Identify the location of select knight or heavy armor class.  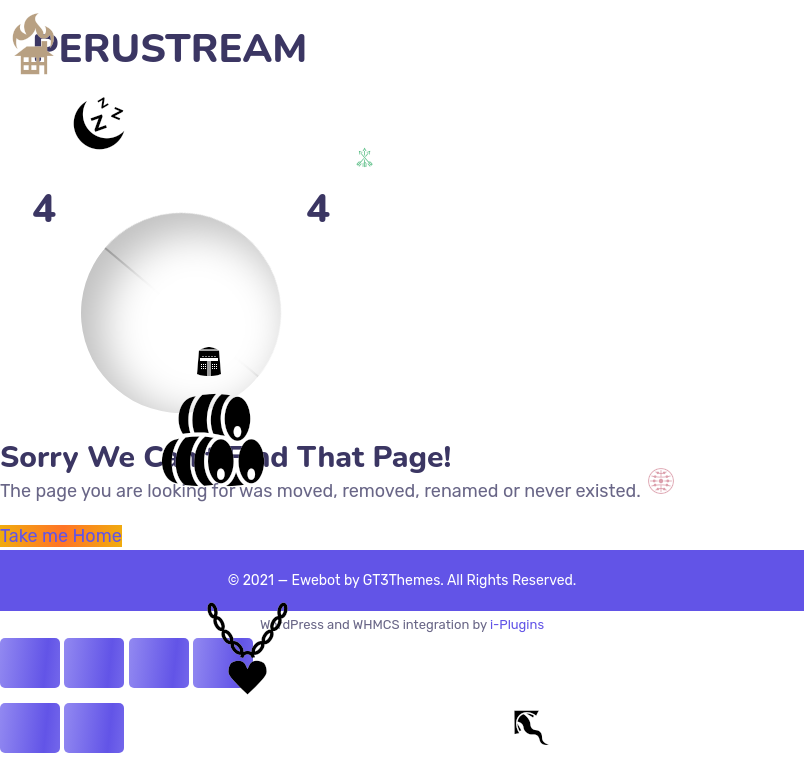
(209, 362).